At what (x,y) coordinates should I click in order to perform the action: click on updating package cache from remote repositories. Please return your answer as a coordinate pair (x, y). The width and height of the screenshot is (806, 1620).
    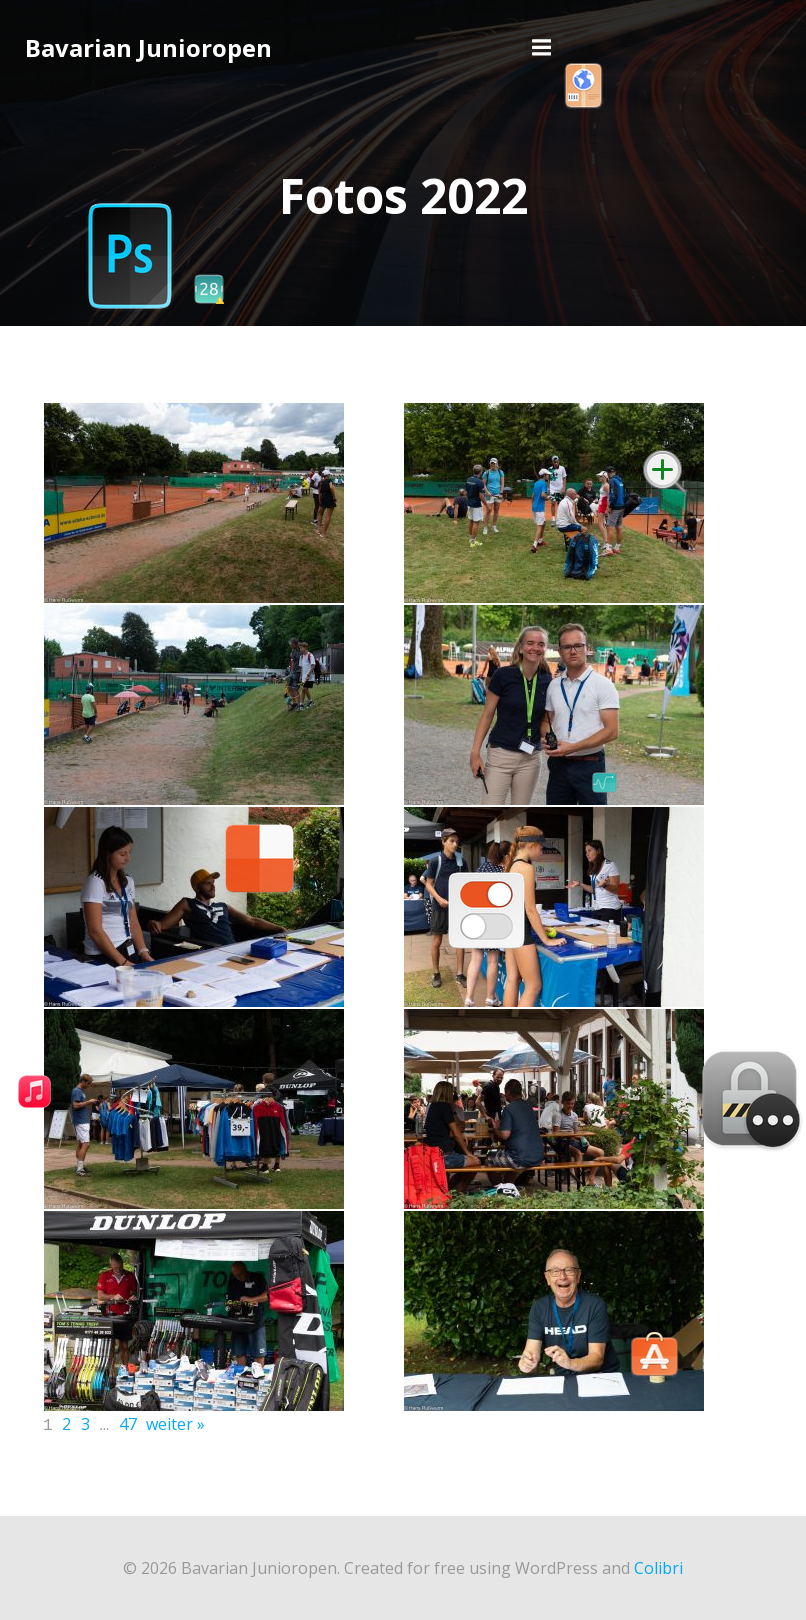
    Looking at the image, I should click on (583, 85).